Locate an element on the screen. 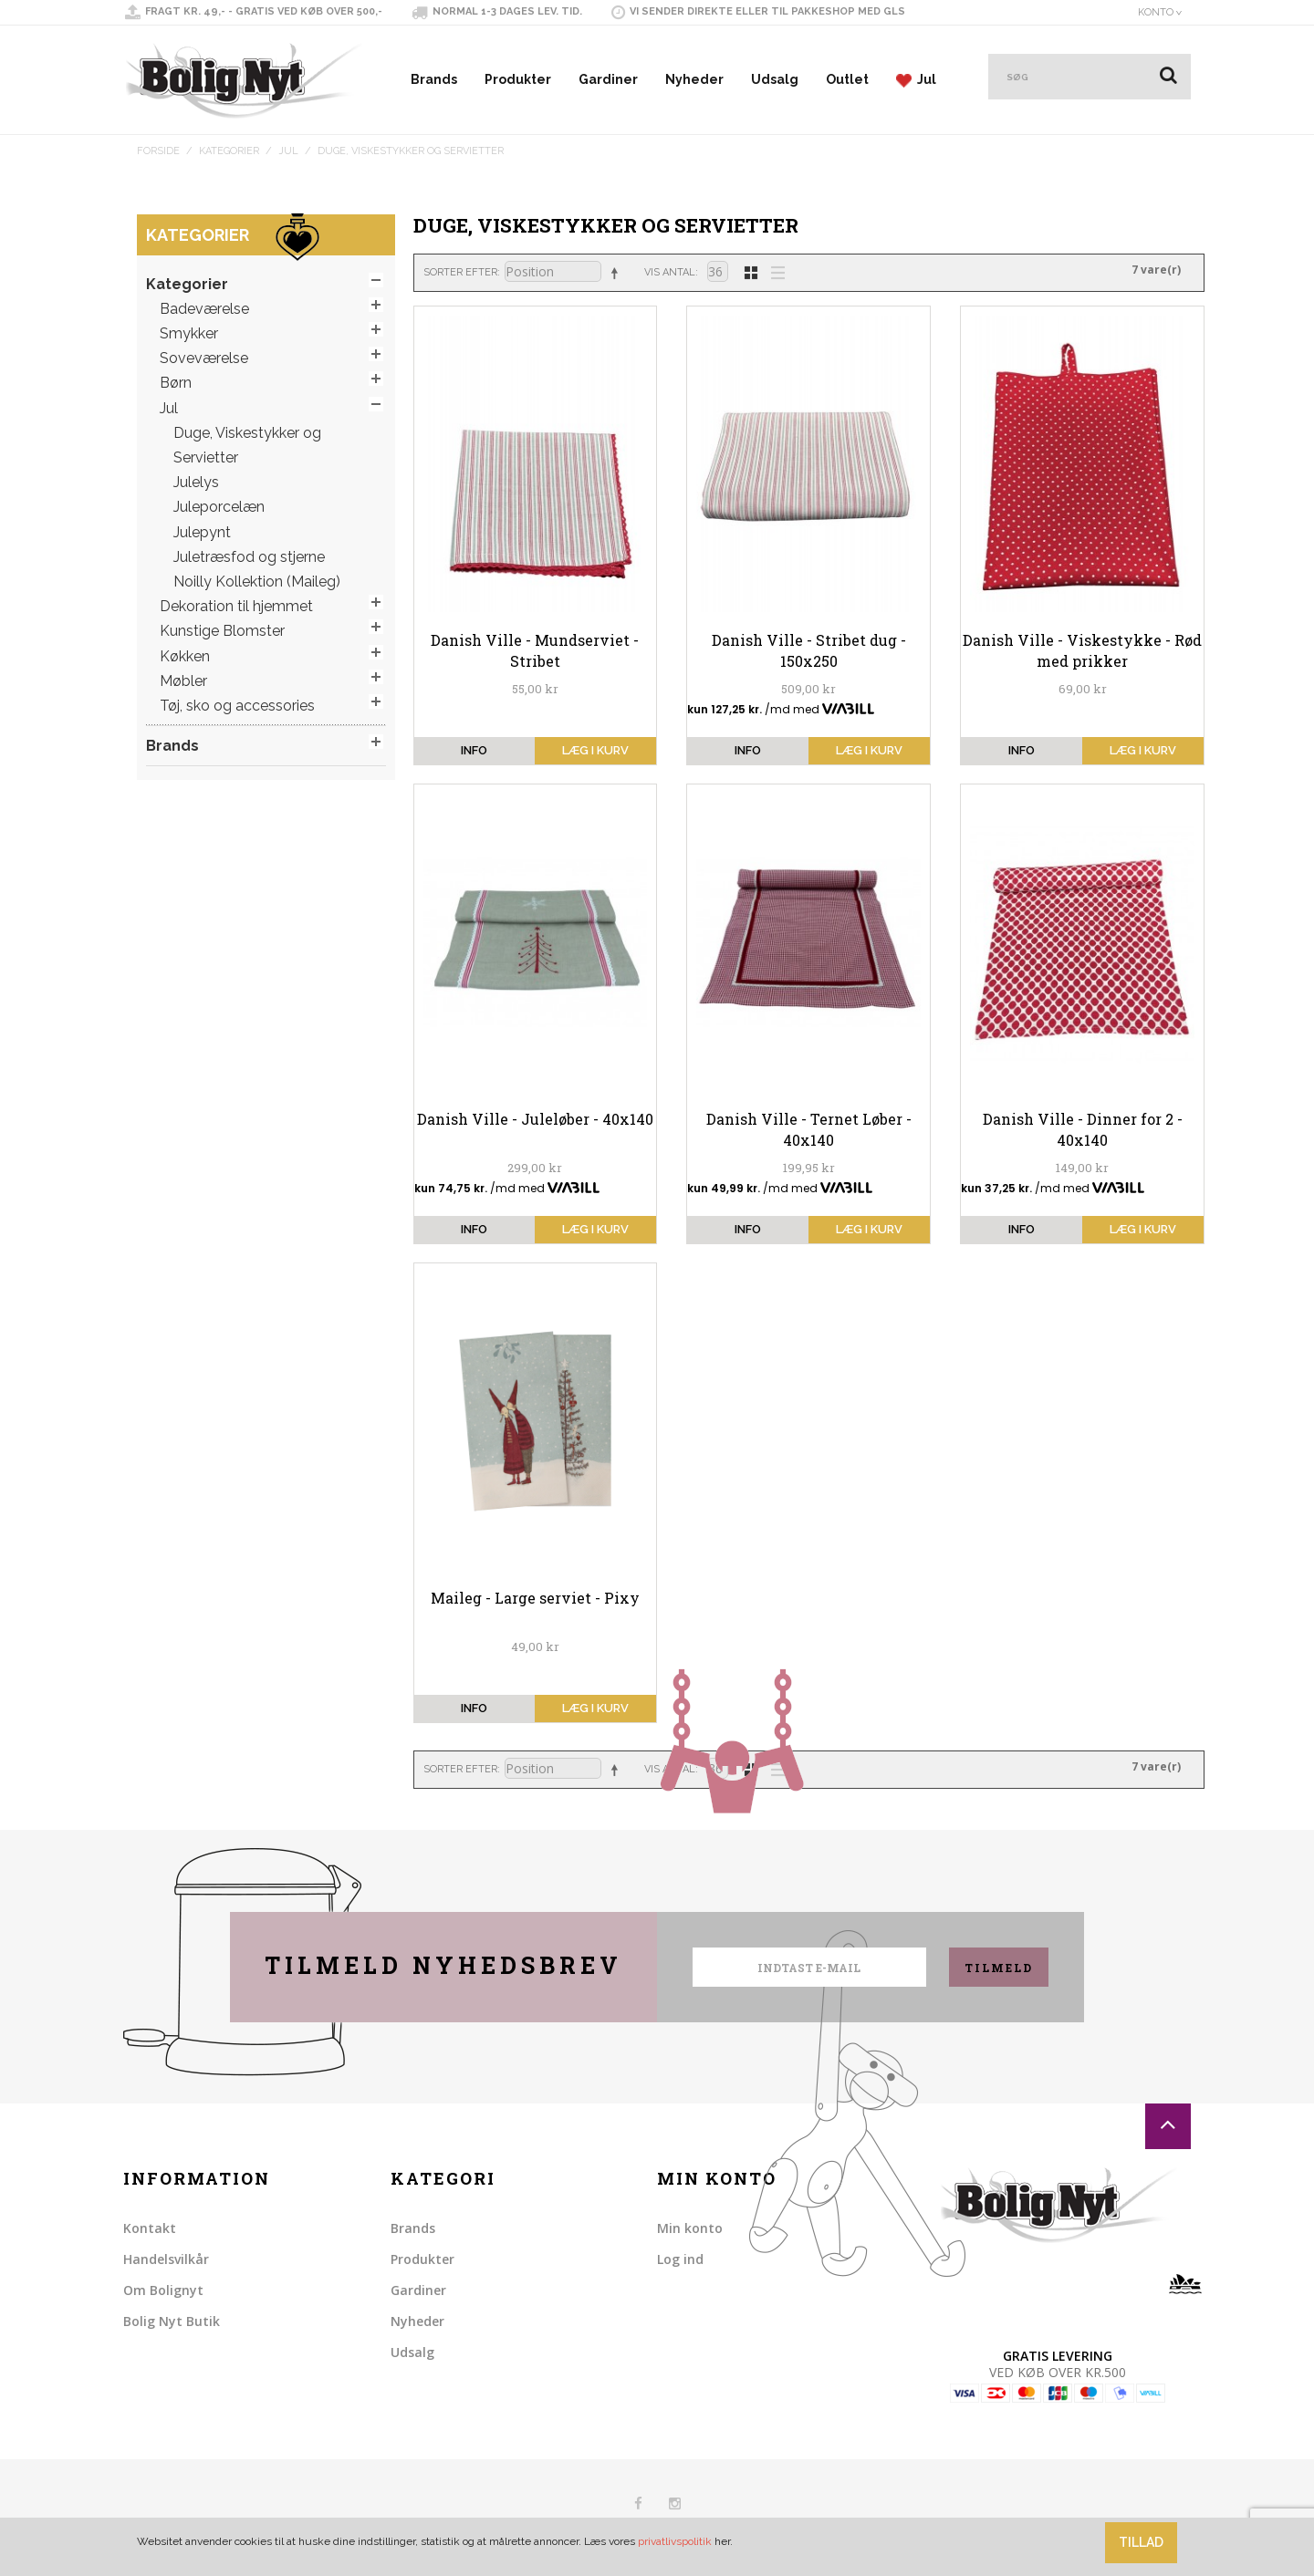 Image resolution: width=1314 pixels, height=2576 pixels. indicates a captured or restrained character status is located at coordinates (732, 1741).